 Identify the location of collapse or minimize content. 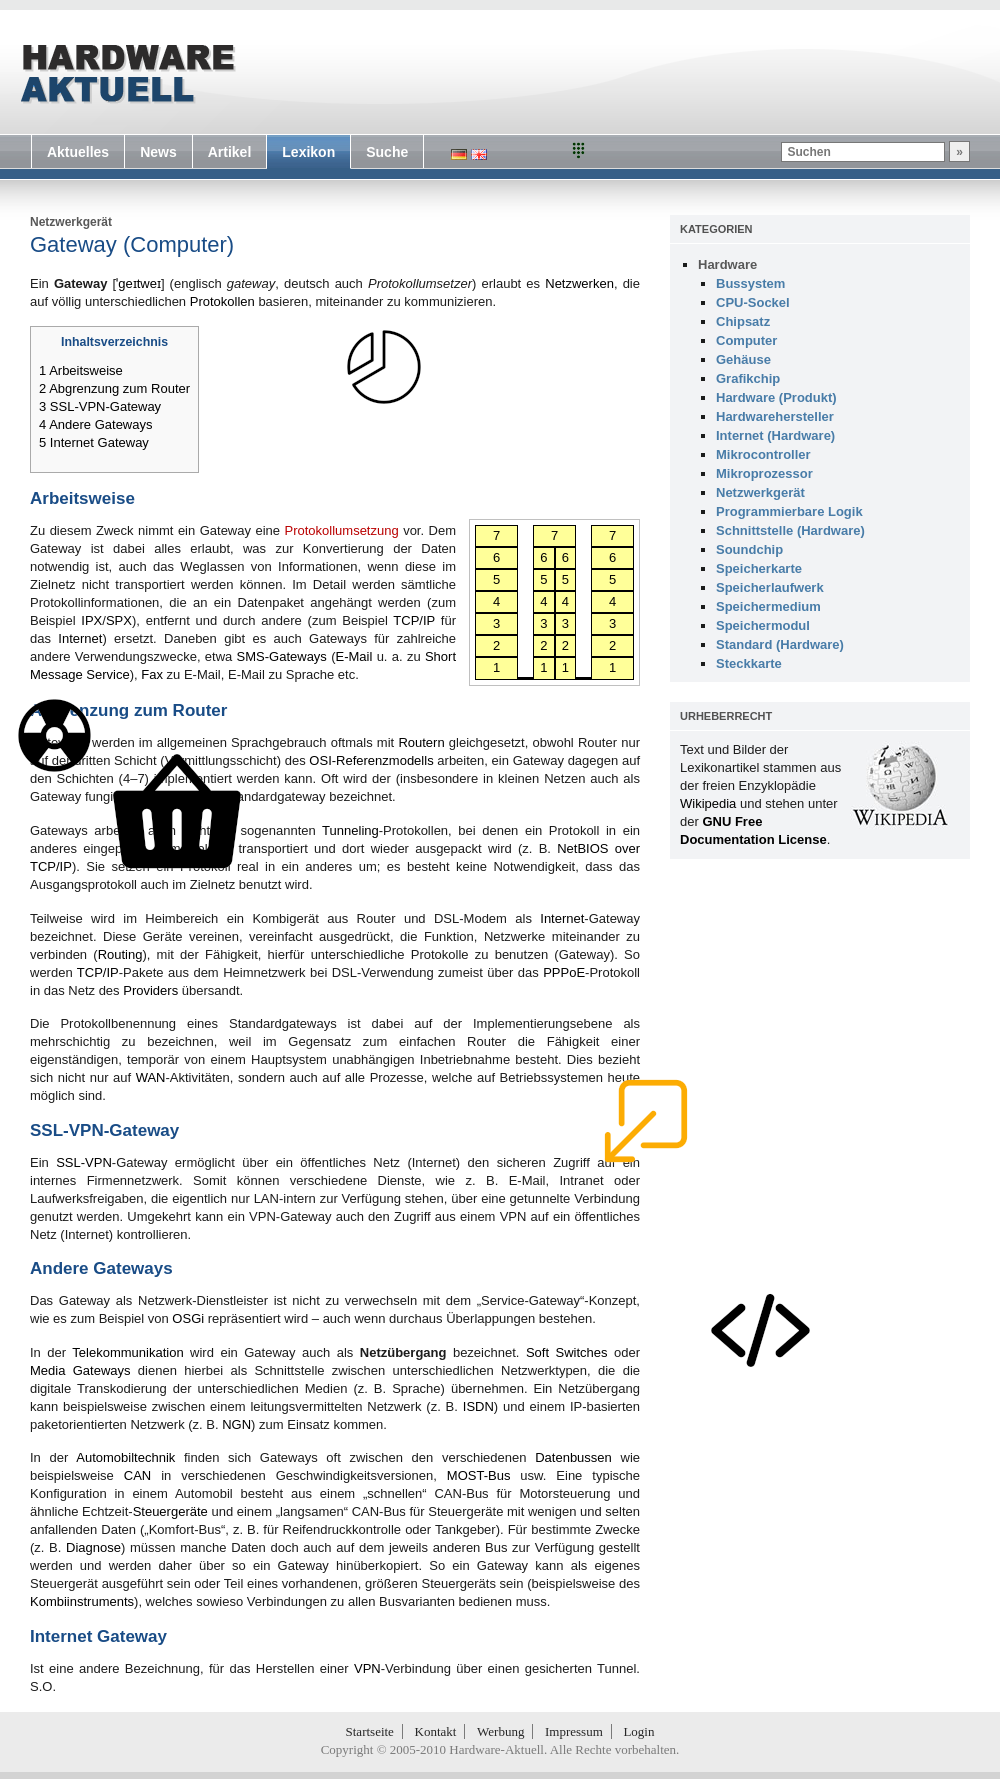
(646, 1121).